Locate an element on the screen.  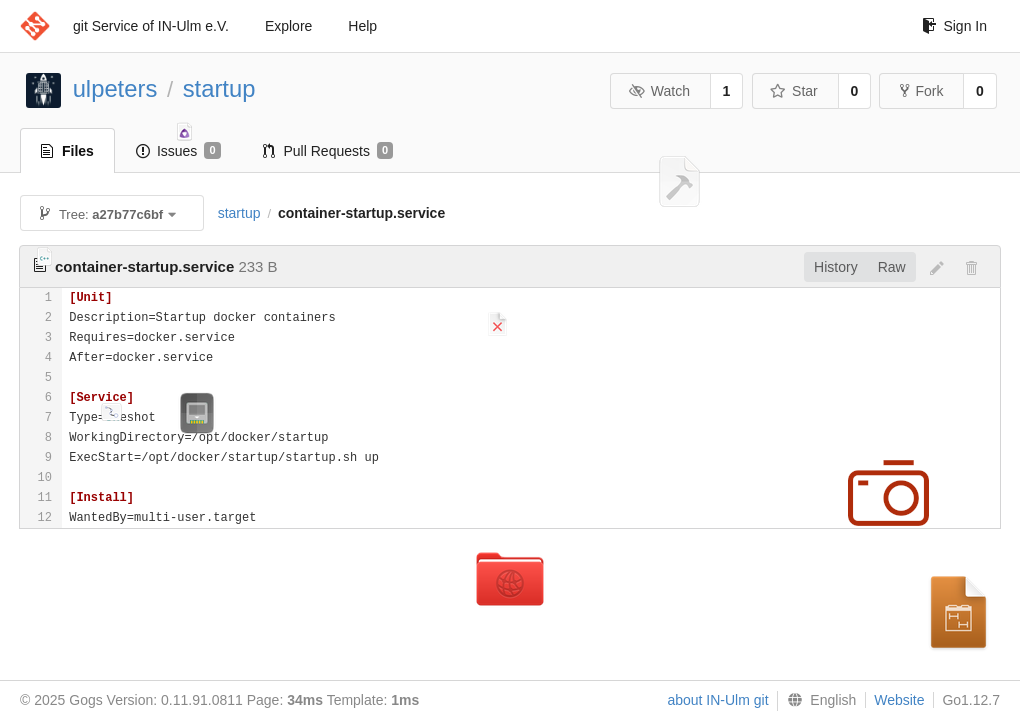
open photo management app is located at coordinates (888, 490).